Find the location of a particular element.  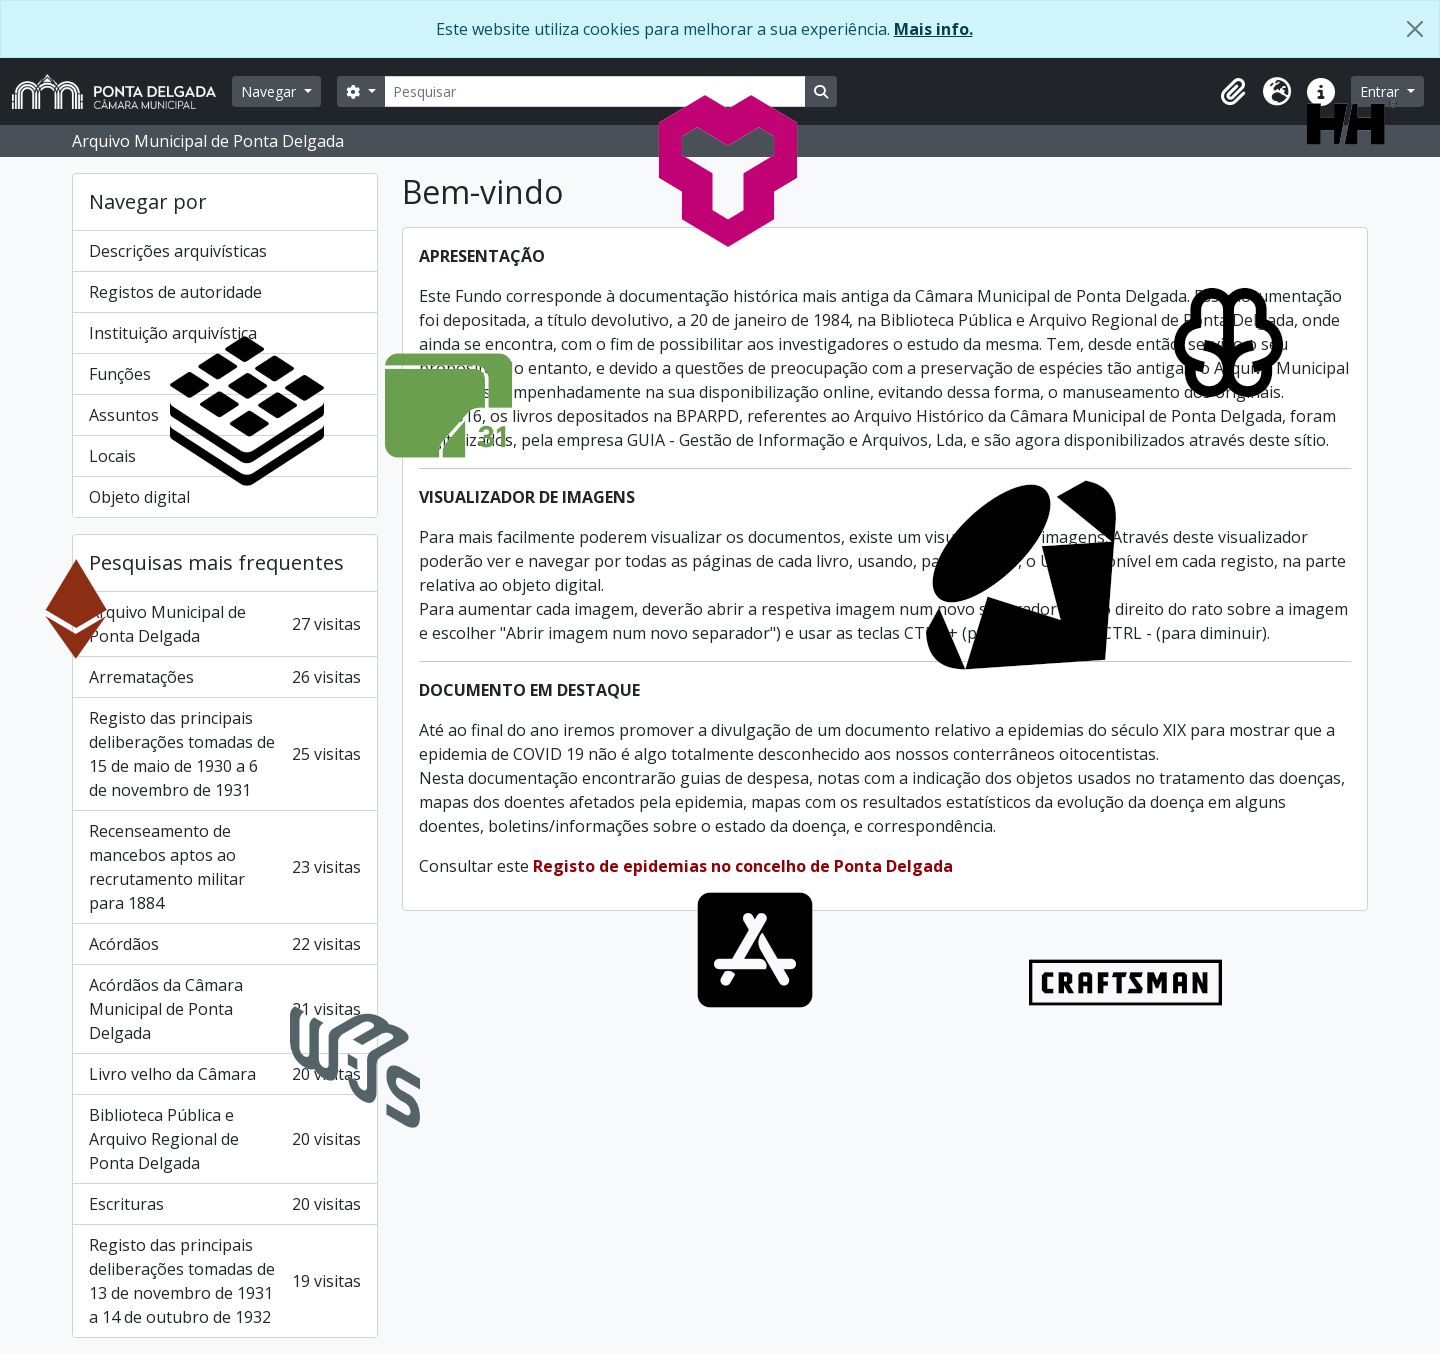

visit the Helly Hansen website is located at coordinates (1352, 122).